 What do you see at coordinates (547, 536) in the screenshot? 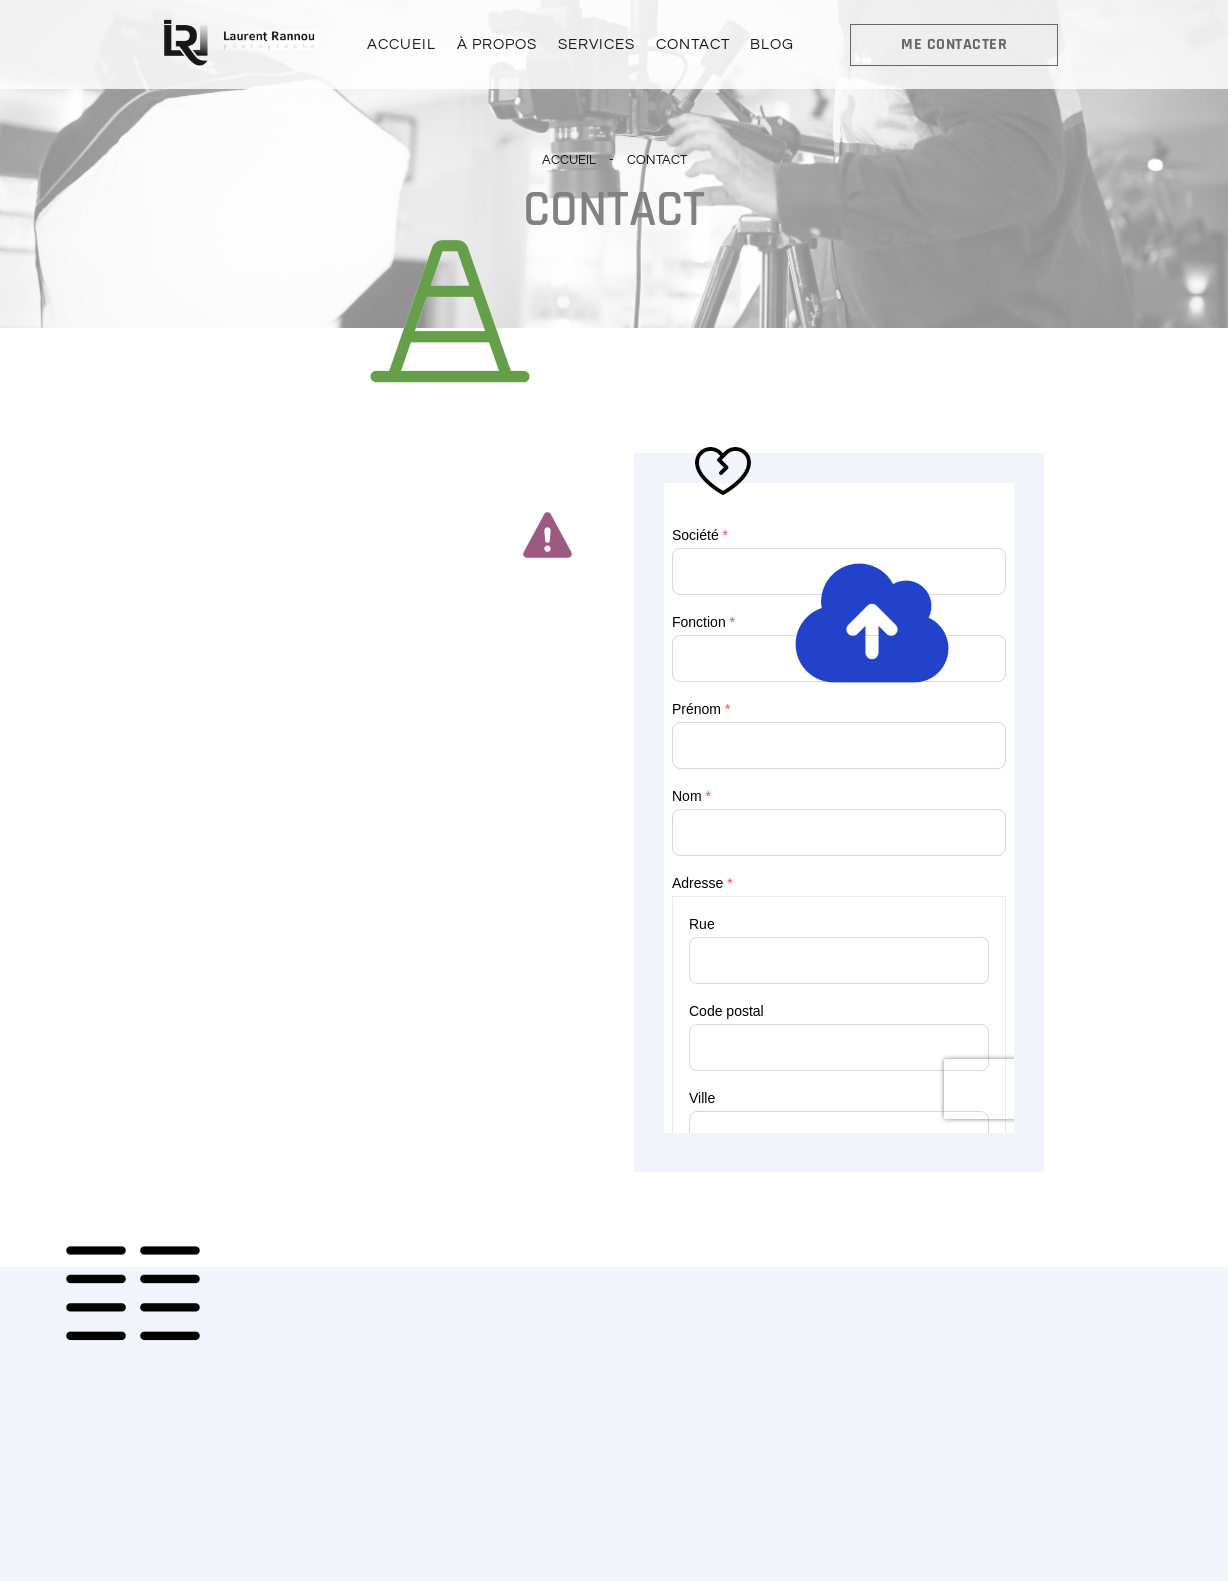
I see `indicates a warning or caution state` at bounding box center [547, 536].